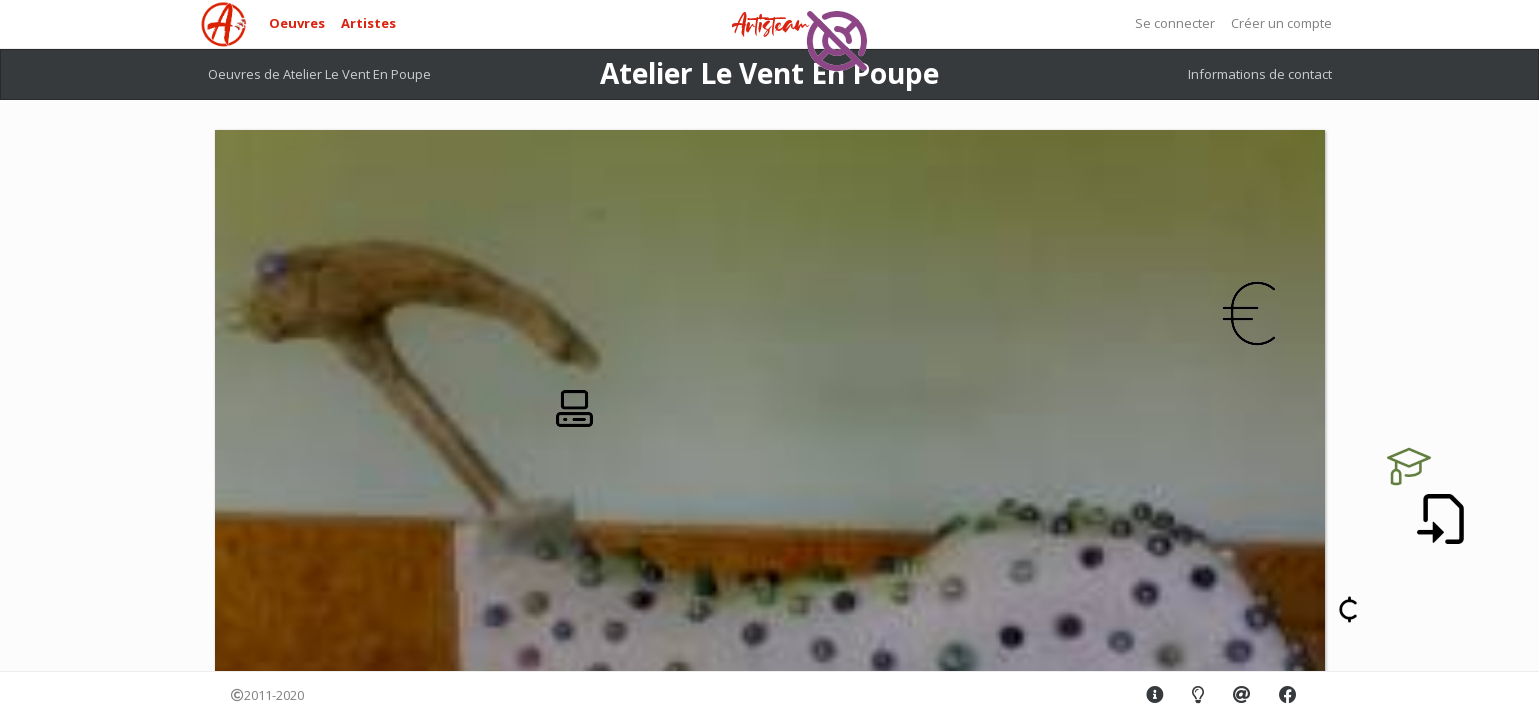 The image size is (1539, 720). Describe the element at coordinates (837, 41) in the screenshot. I see `help or support is unavailable` at that location.